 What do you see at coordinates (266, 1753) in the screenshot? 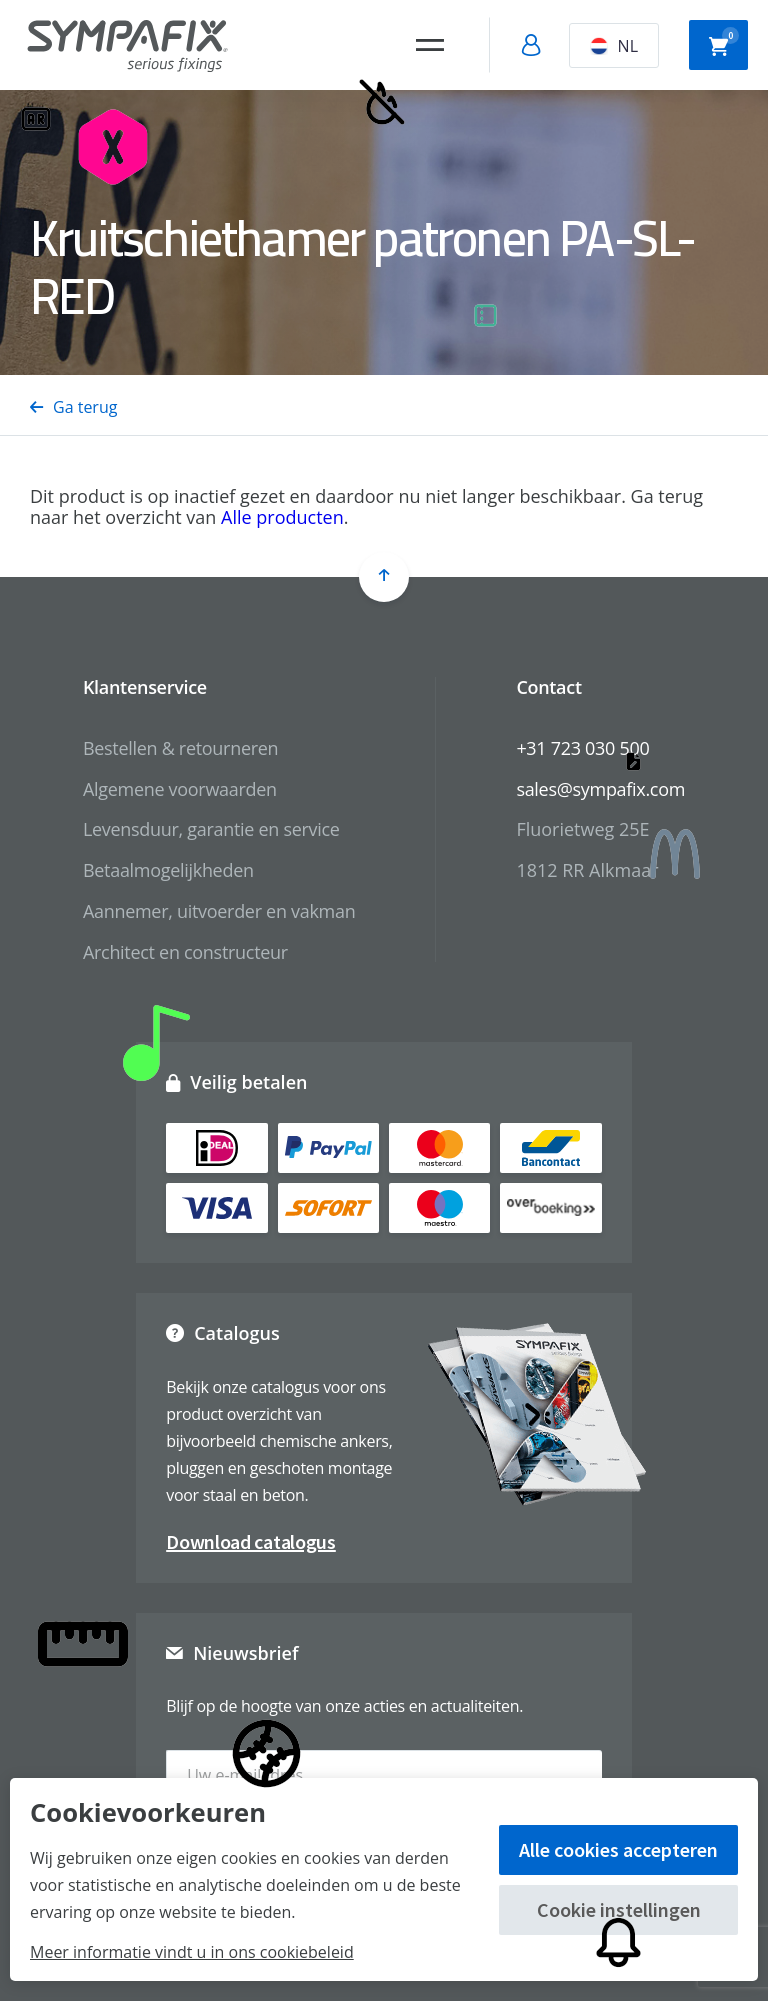
I see `view baseball scores or stats` at bounding box center [266, 1753].